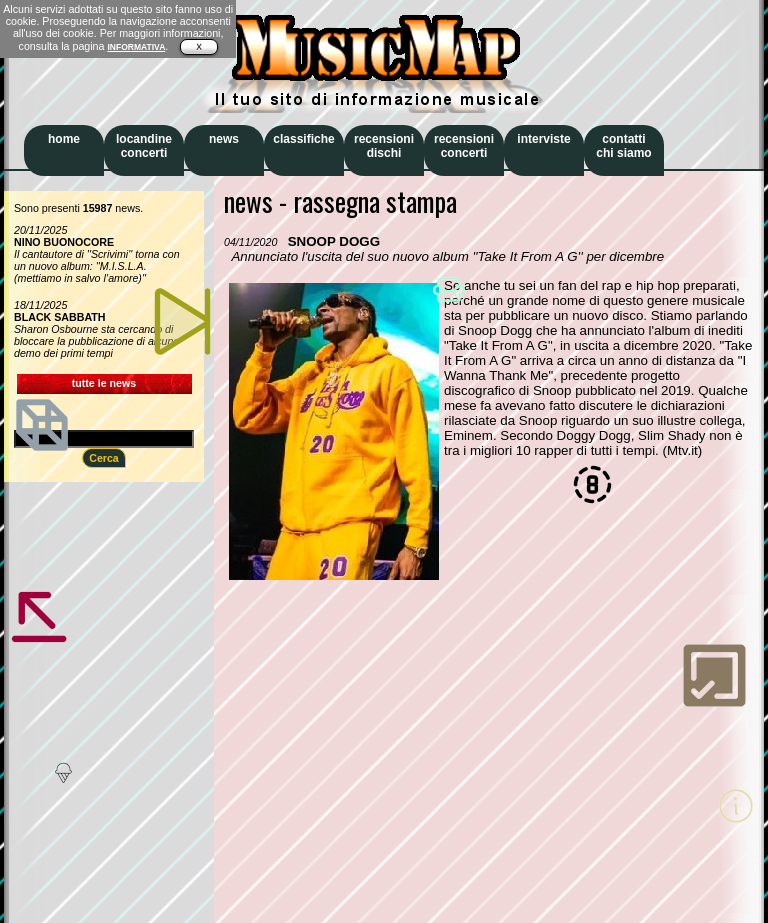 The image size is (768, 923). Describe the element at coordinates (63, 772) in the screenshot. I see `browse dessert or ice cream options` at that location.